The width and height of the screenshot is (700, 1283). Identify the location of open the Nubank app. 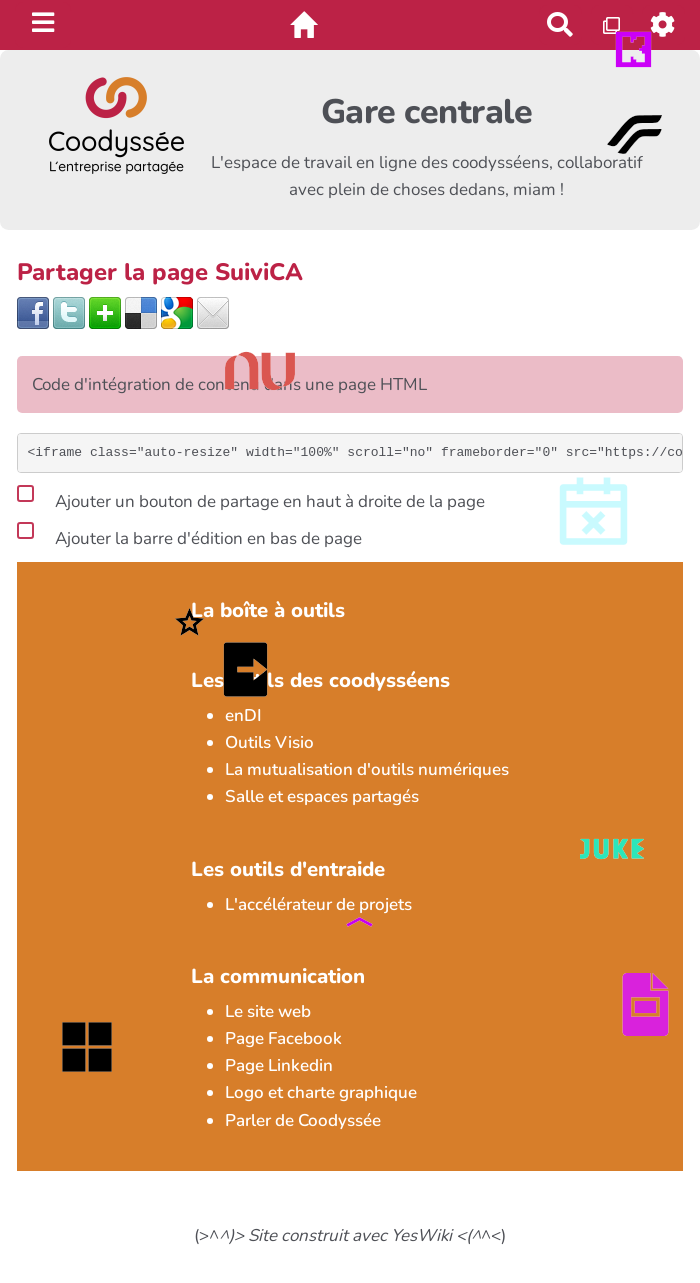
(260, 371).